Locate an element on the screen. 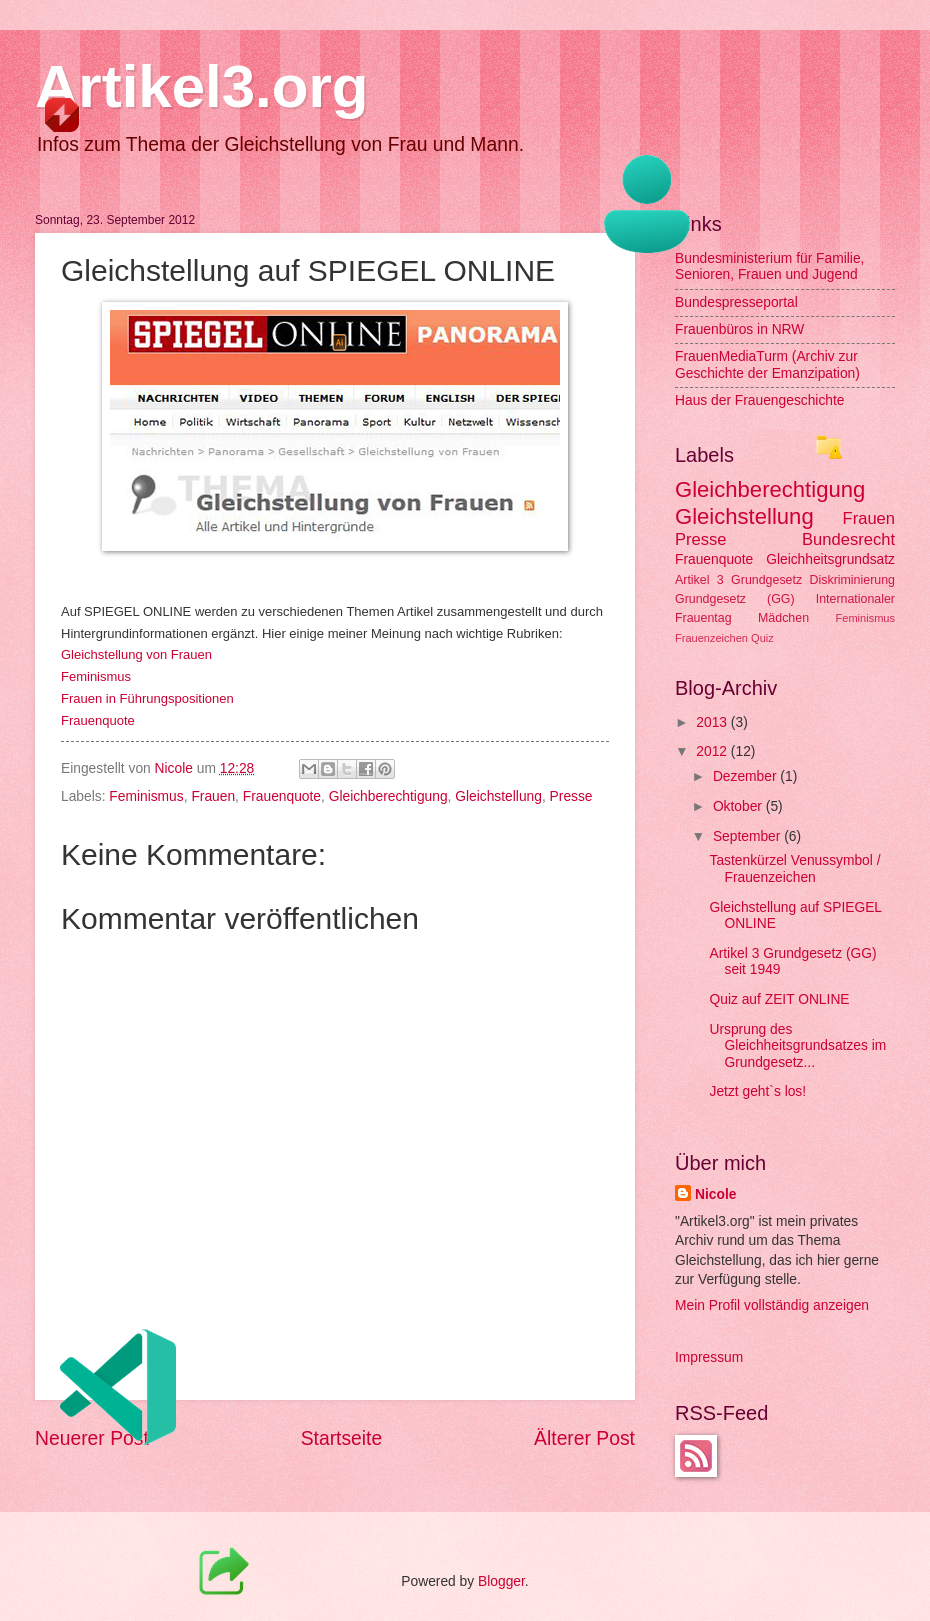  view user profile is located at coordinates (647, 204).